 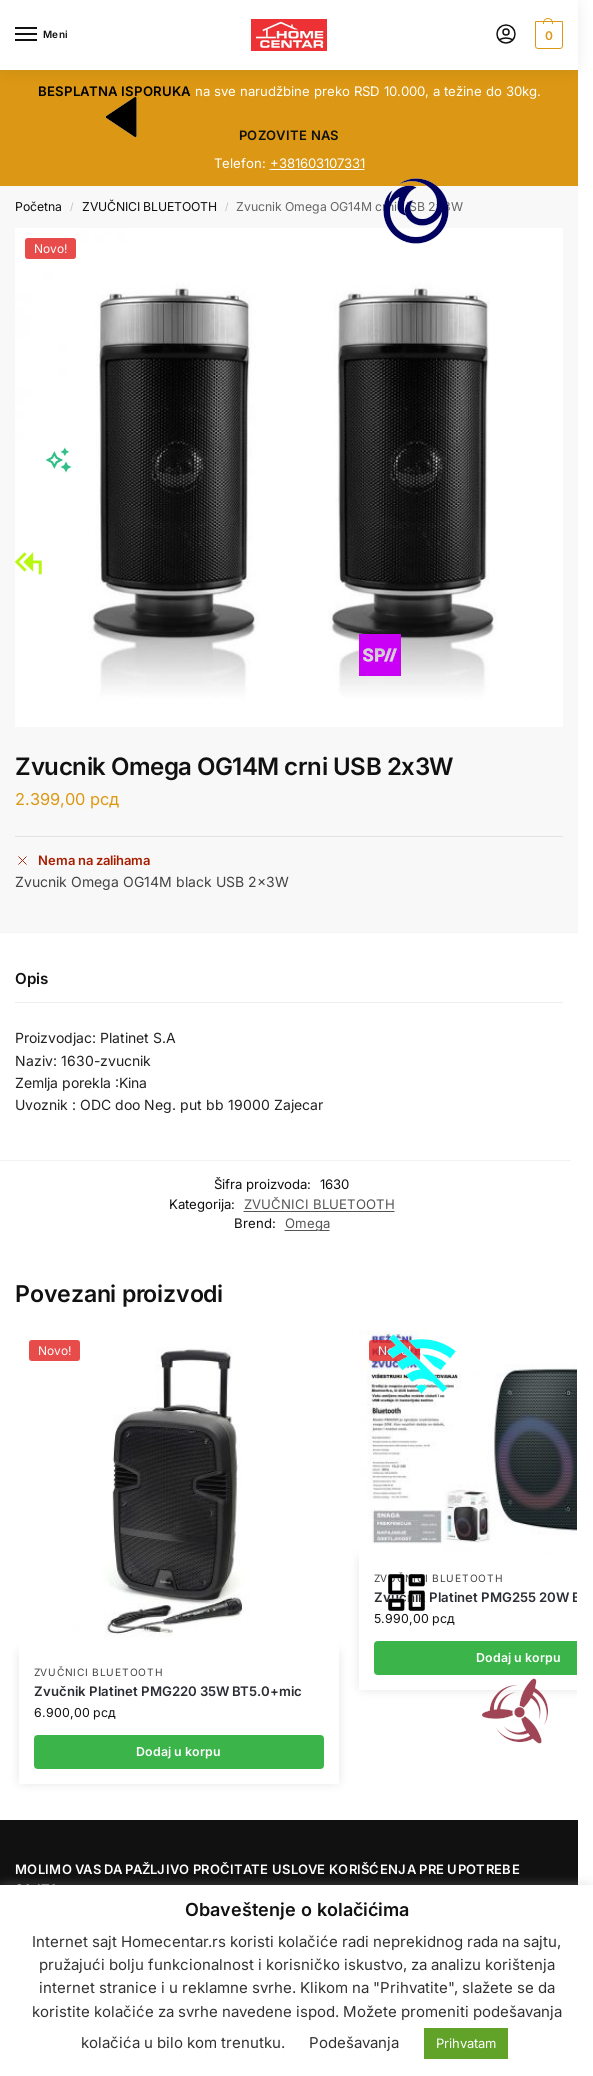 What do you see at coordinates (421, 1366) in the screenshot?
I see `indicates no wifi connection available` at bounding box center [421, 1366].